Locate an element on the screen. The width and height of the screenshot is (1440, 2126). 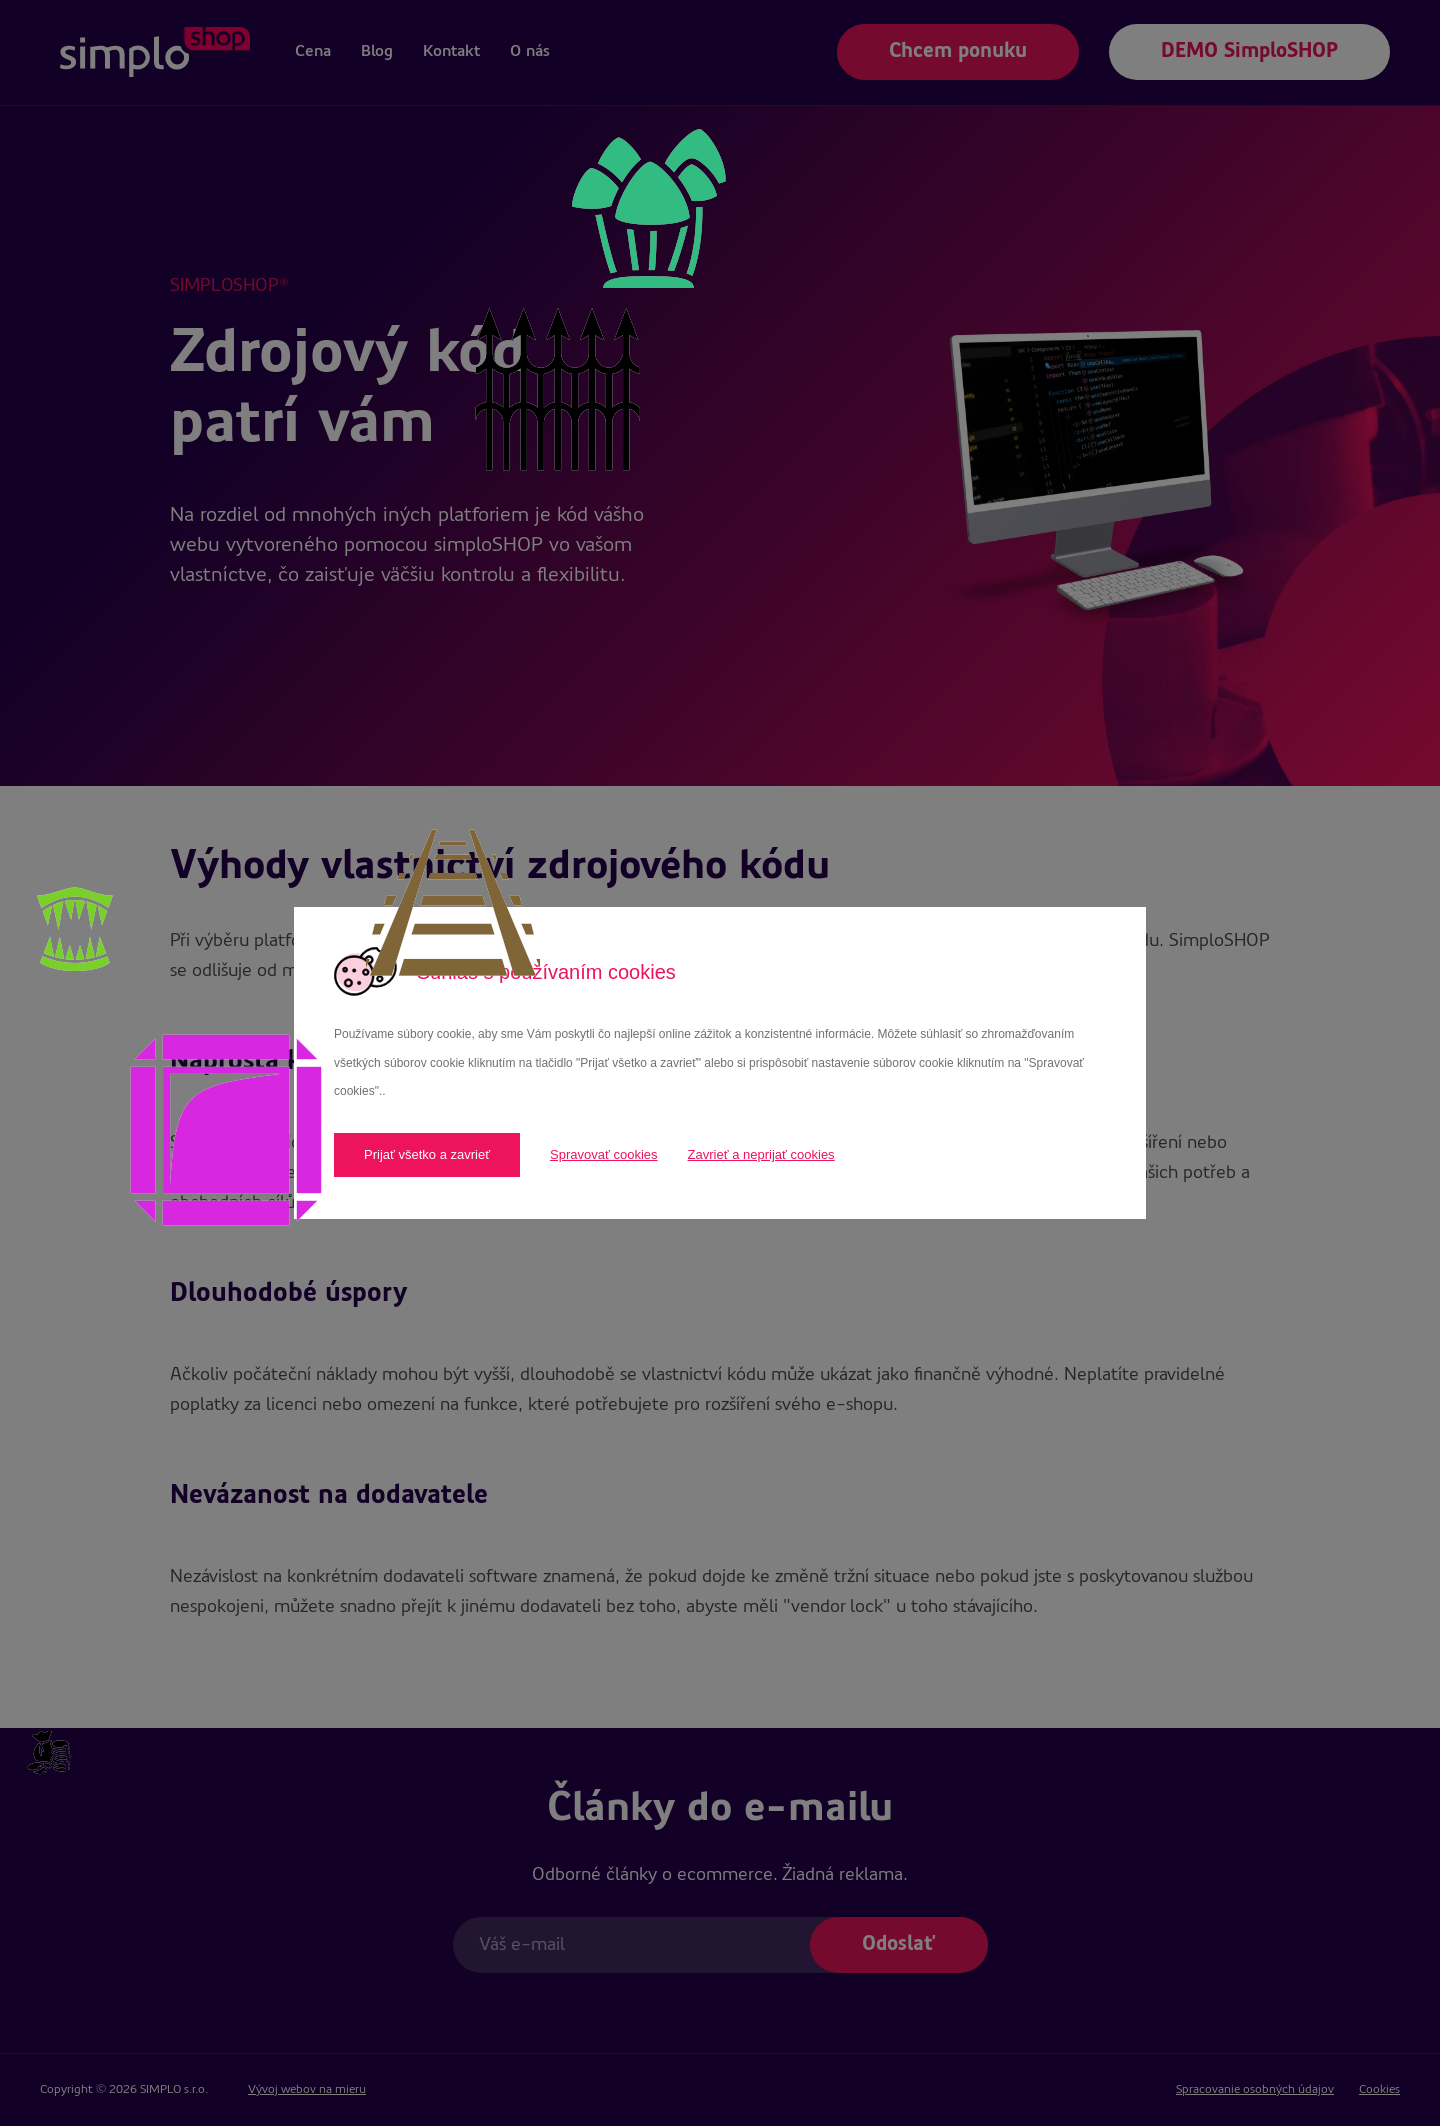
select a monster or creature character is located at coordinates (76, 929).